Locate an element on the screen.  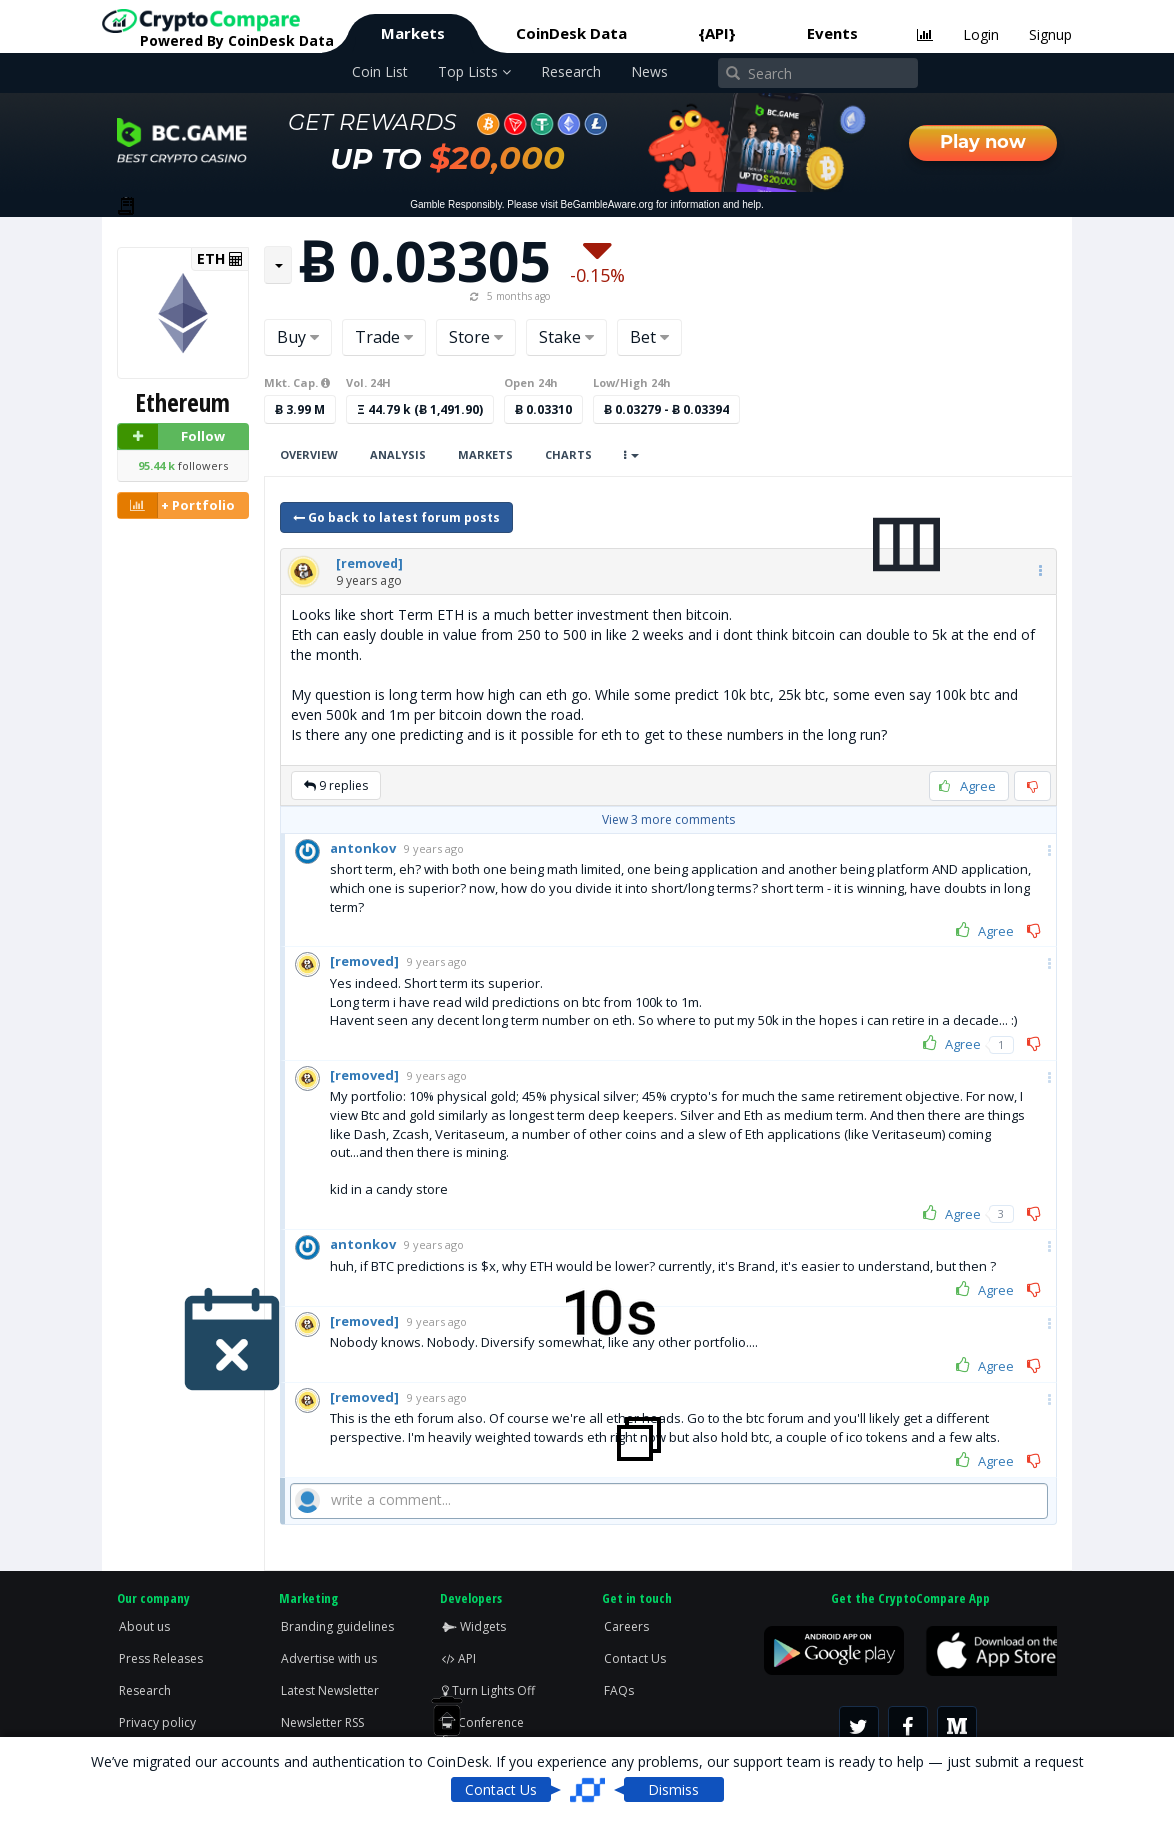
restore a deleted item from trash is located at coordinates (447, 1716).